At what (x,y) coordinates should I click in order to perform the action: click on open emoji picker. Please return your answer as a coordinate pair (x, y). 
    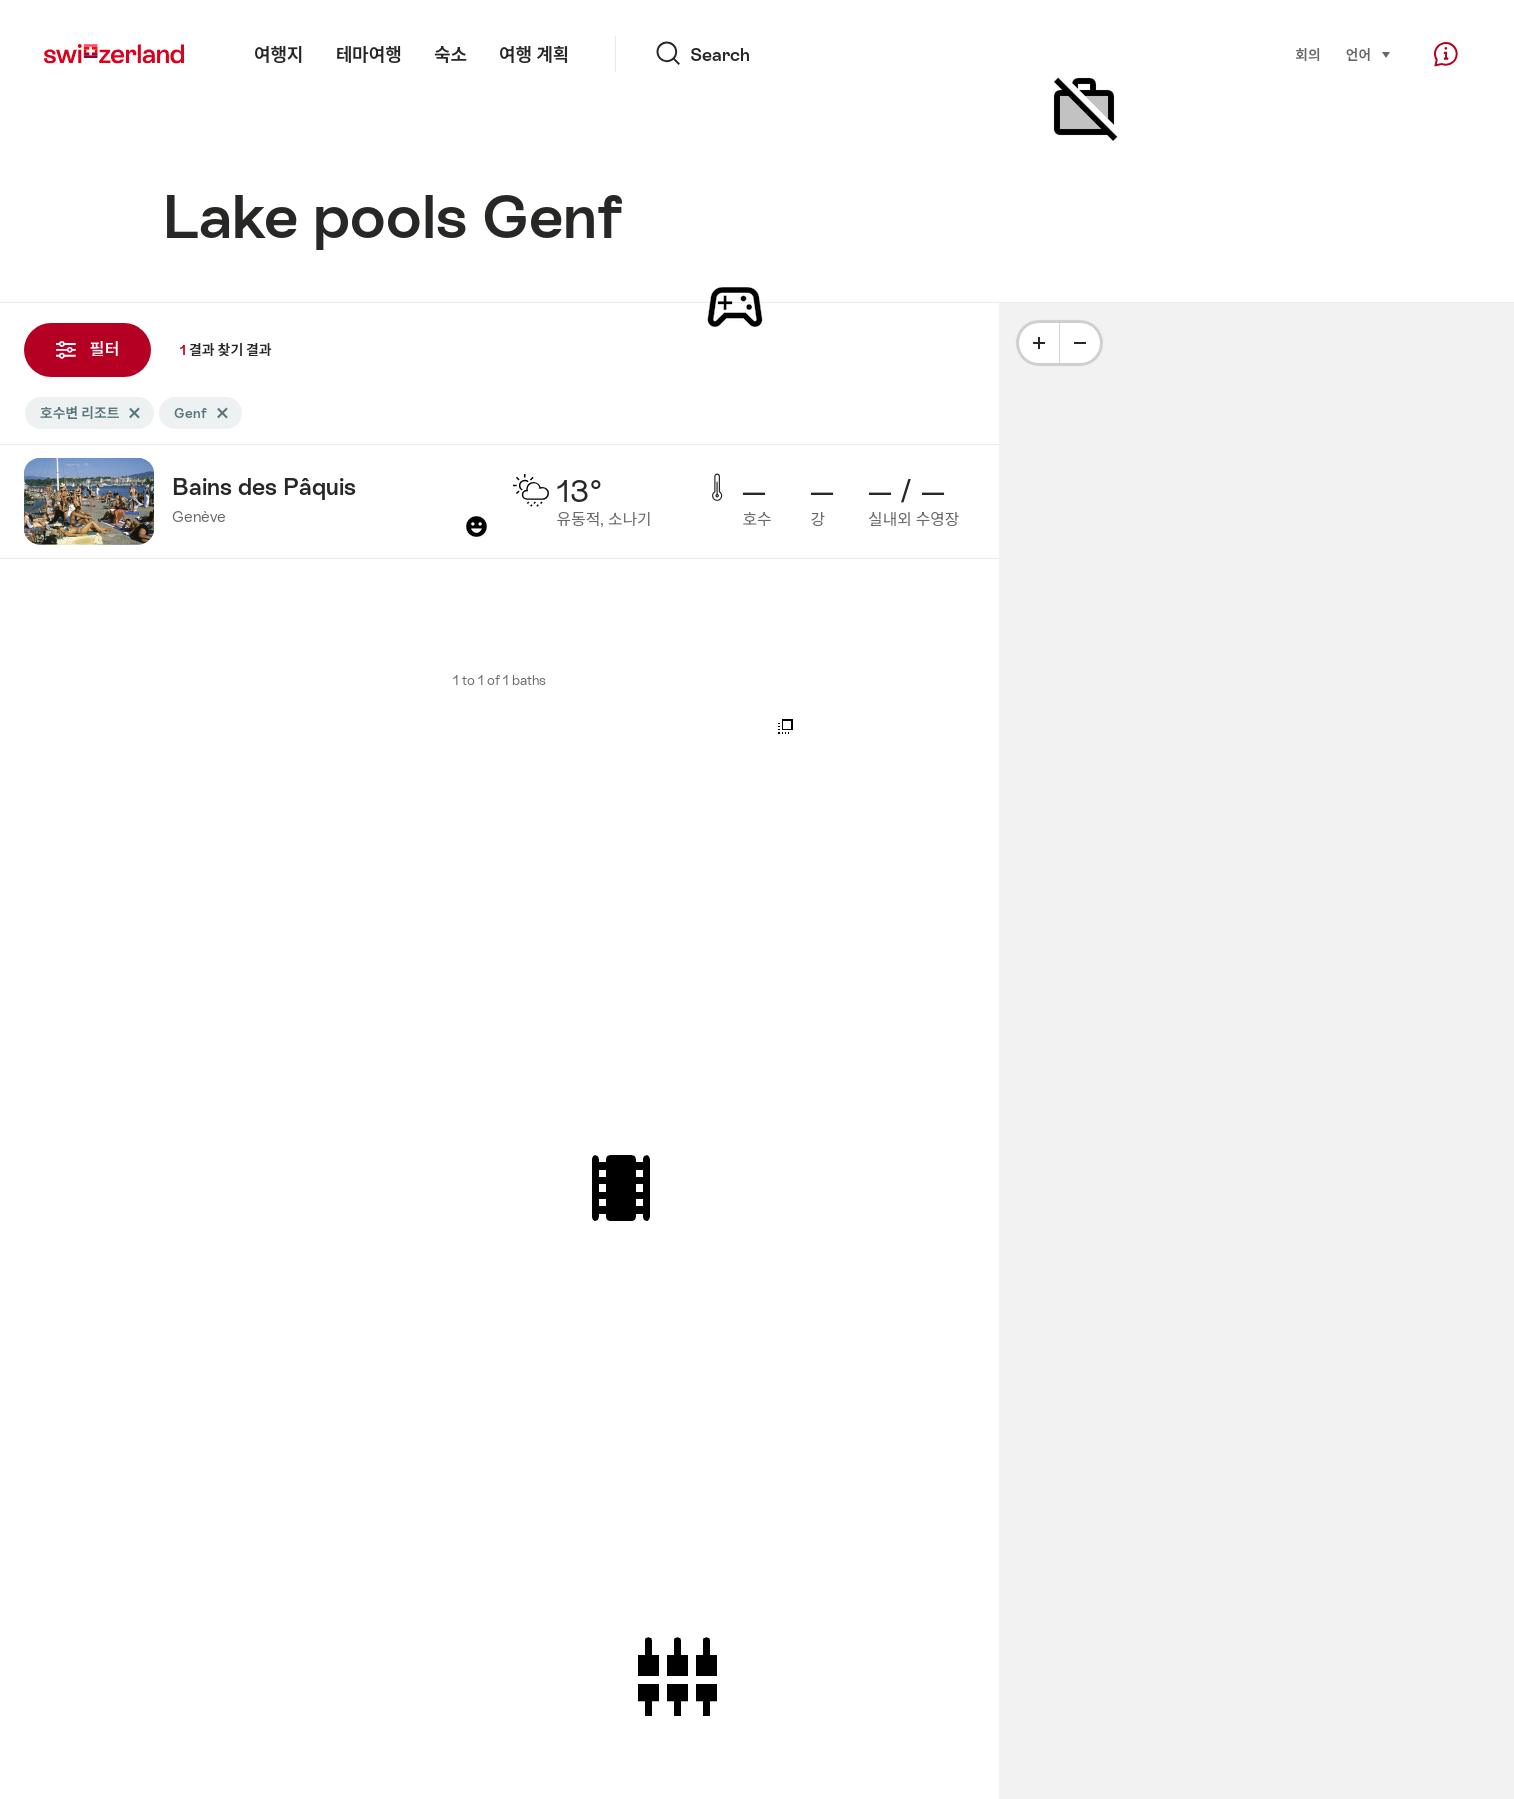
    Looking at the image, I should click on (476, 526).